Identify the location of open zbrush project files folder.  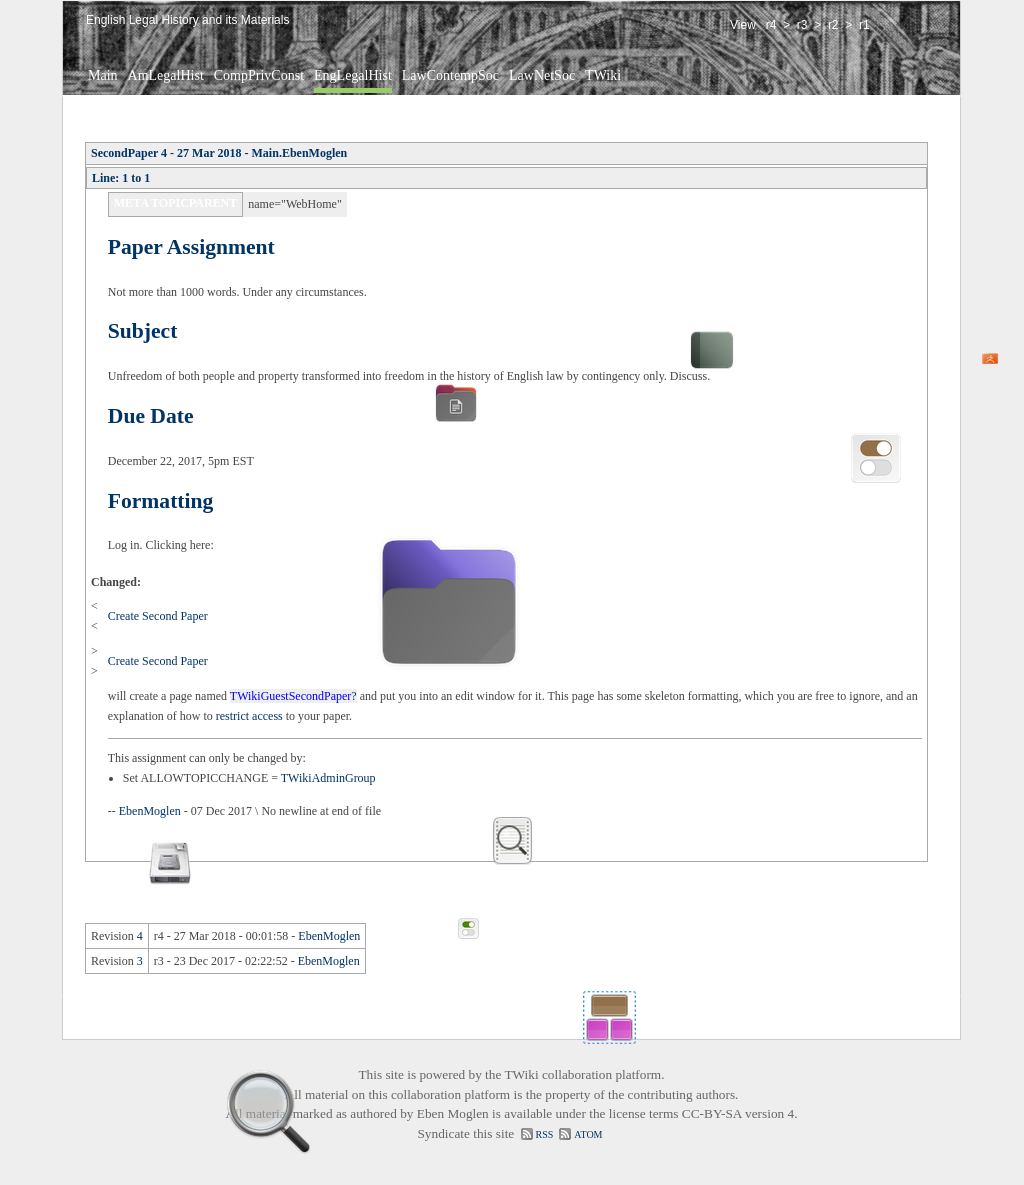
(990, 358).